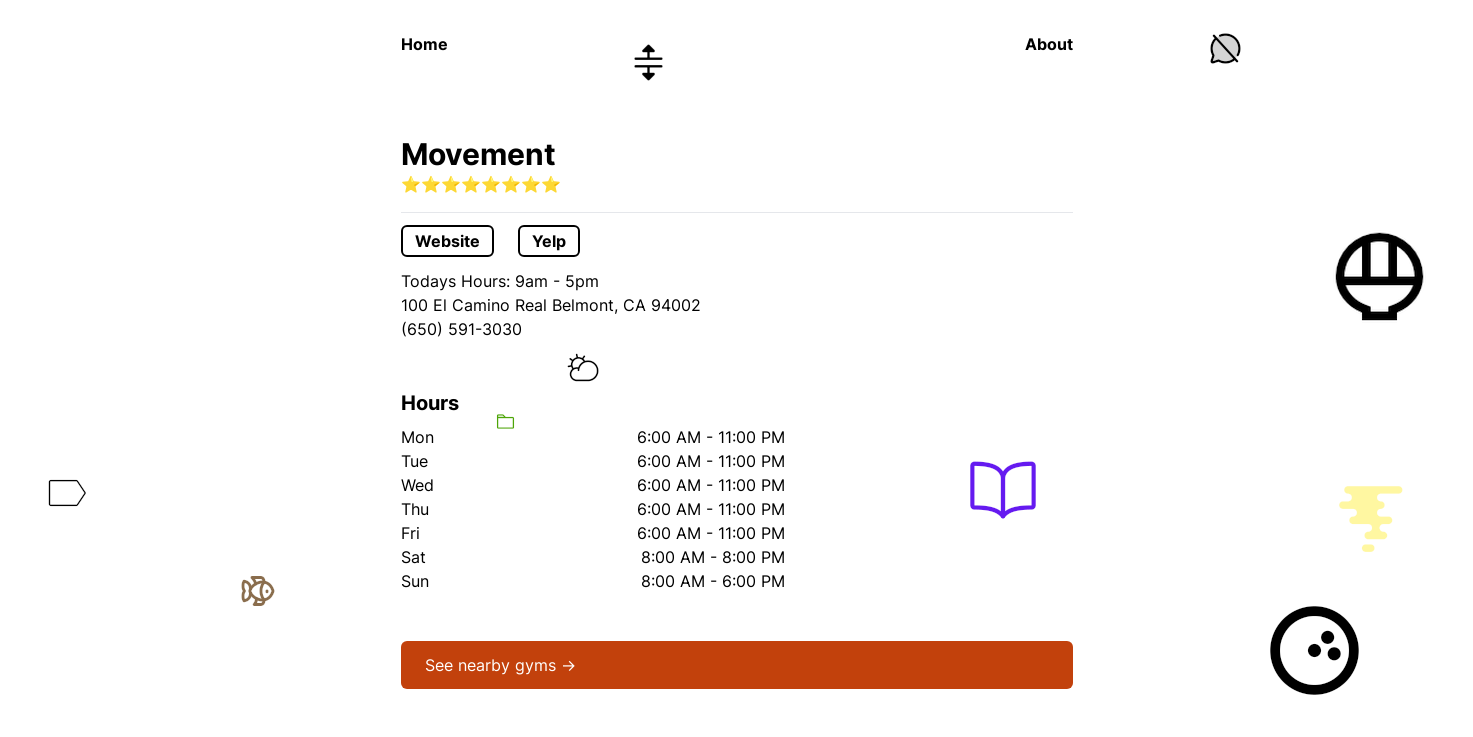 Image resolution: width=1473 pixels, height=737 pixels. Describe the element at coordinates (1369, 516) in the screenshot. I see `indicates severe weather alert or tornado warning` at that location.